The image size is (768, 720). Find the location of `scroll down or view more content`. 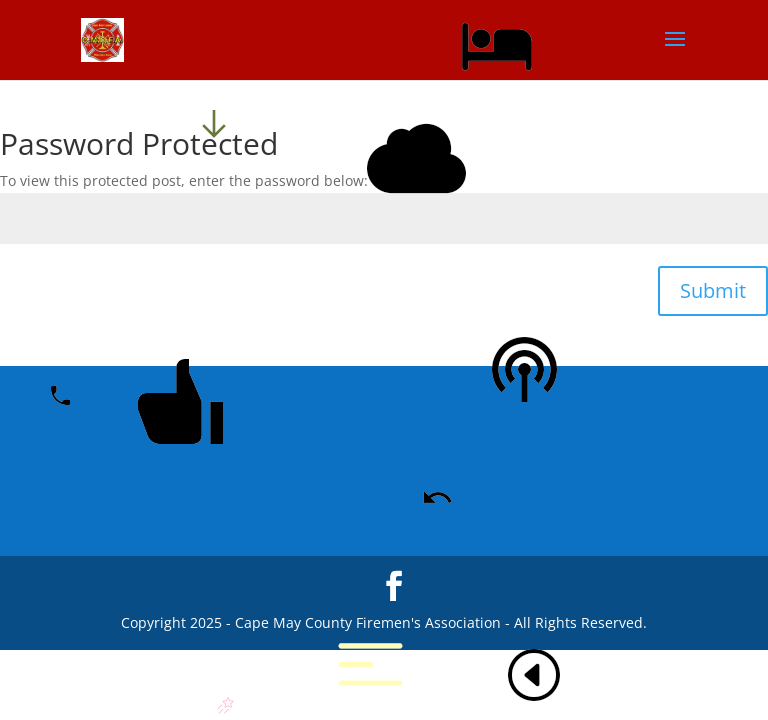

scroll down or view more content is located at coordinates (214, 124).